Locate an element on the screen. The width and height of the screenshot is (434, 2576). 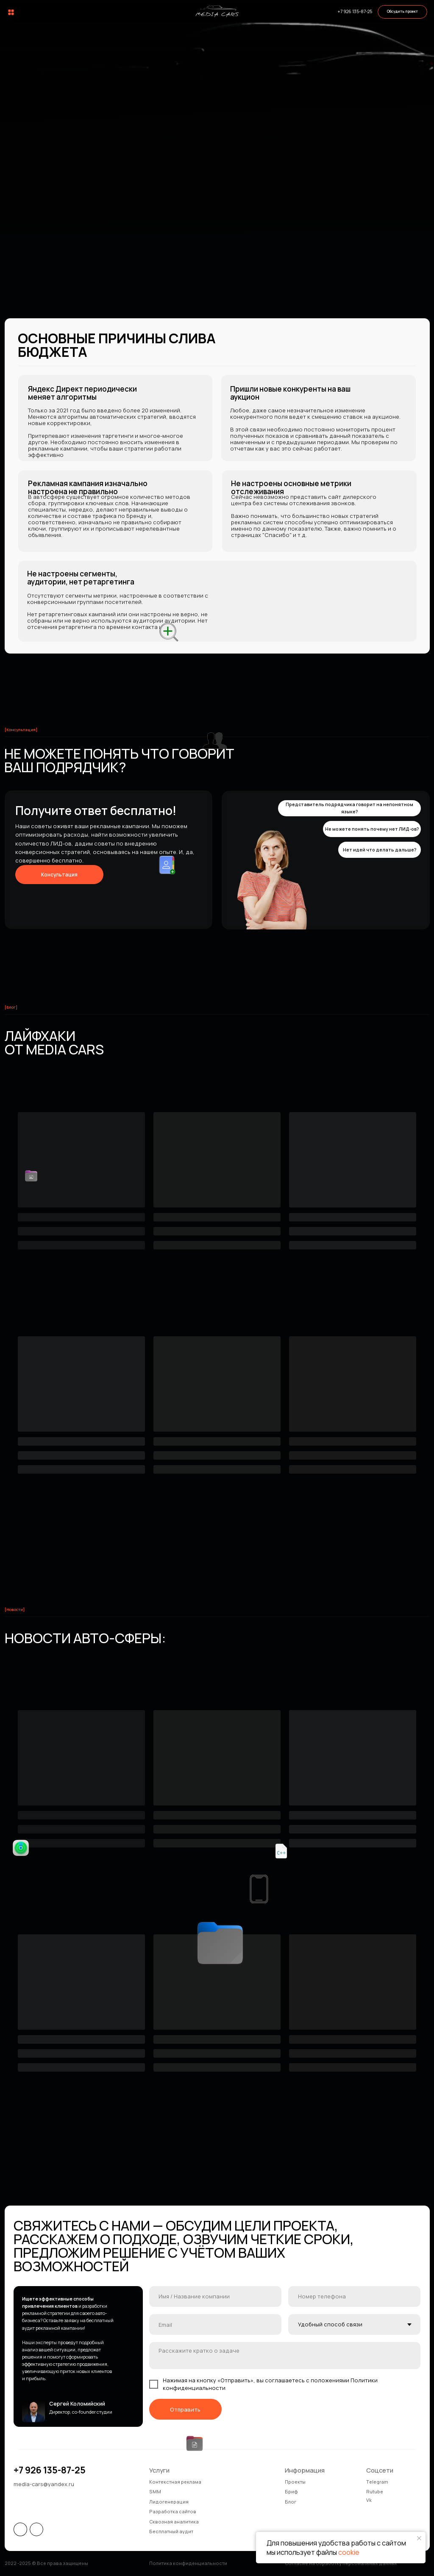
view storage used by other users on this device is located at coordinates (215, 738).